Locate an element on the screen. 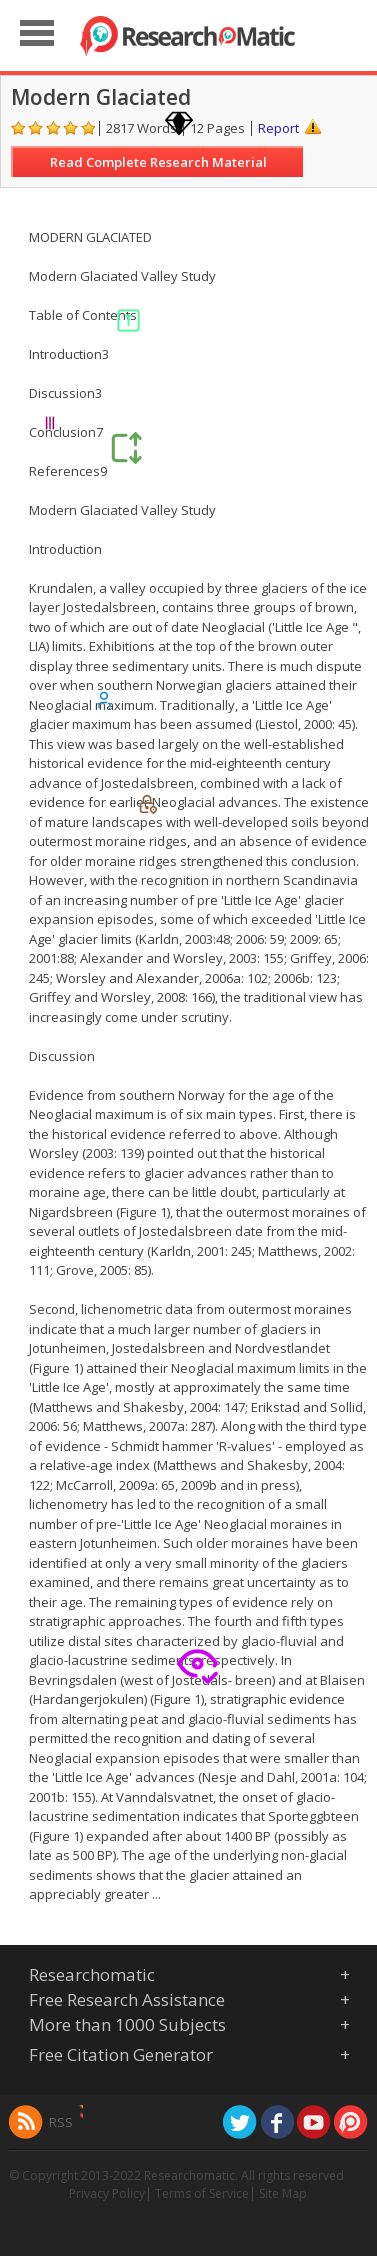  user account requires attention is located at coordinates (104, 700).